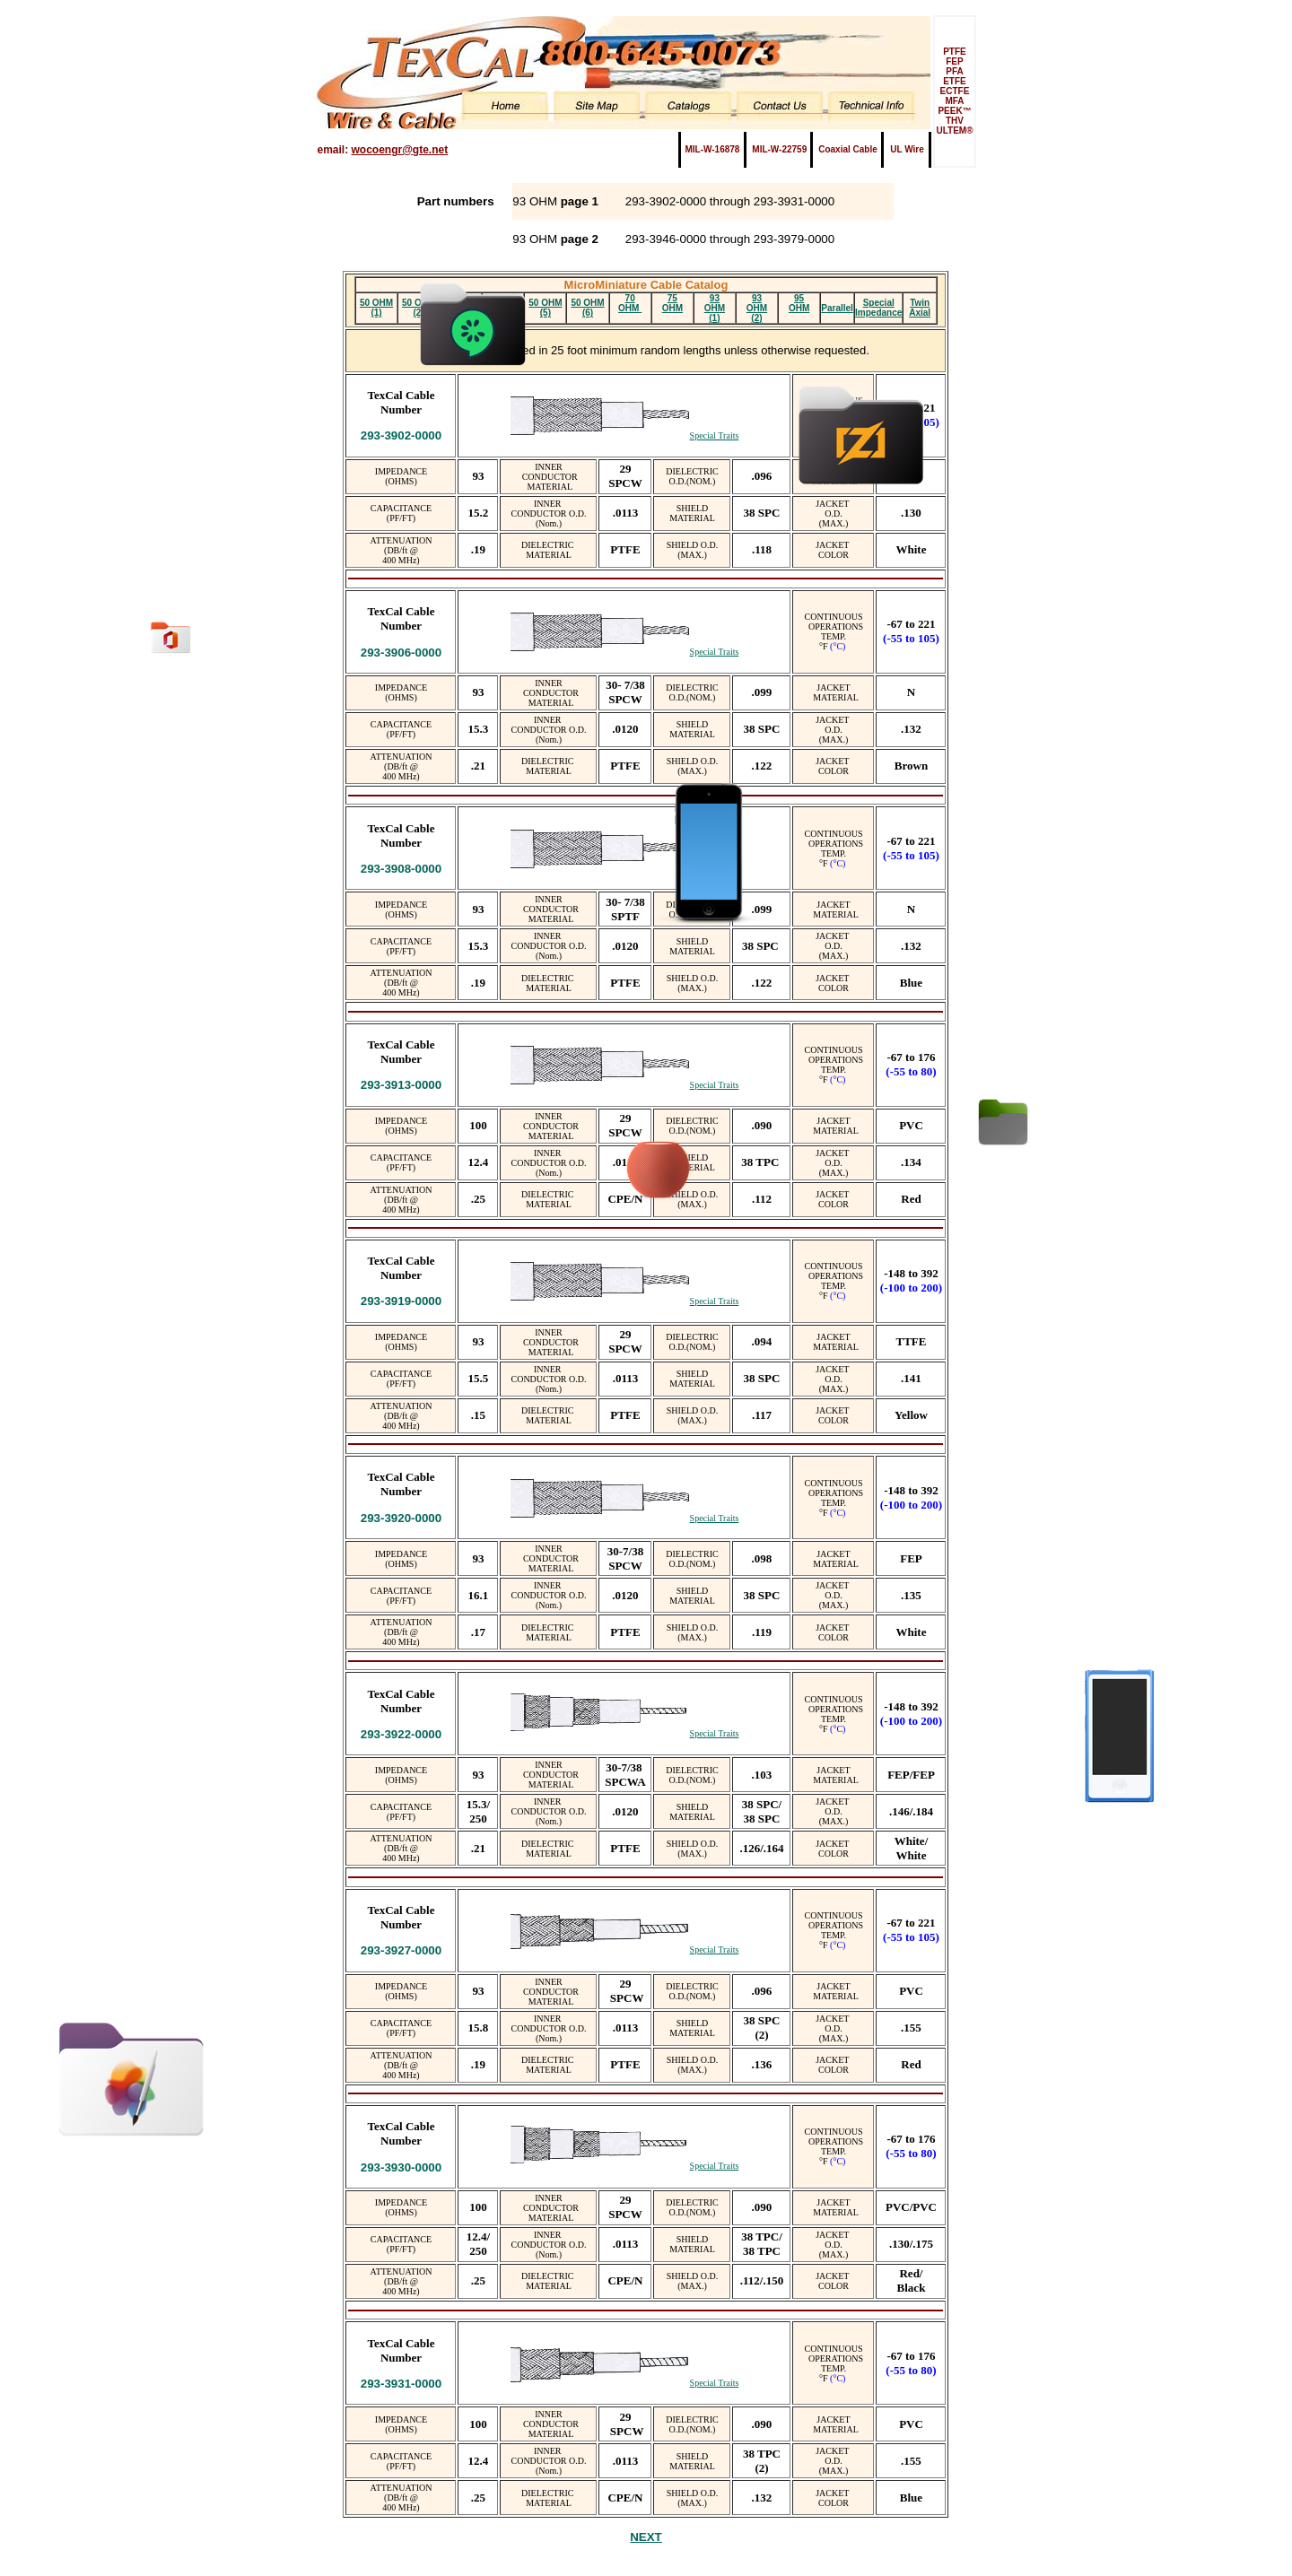 The image size is (1292, 2576). What do you see at coordinates (472, 326) in the screenshot?
I see `folder containing cucumber/gherkin test files` at bounding box center [472, 326].